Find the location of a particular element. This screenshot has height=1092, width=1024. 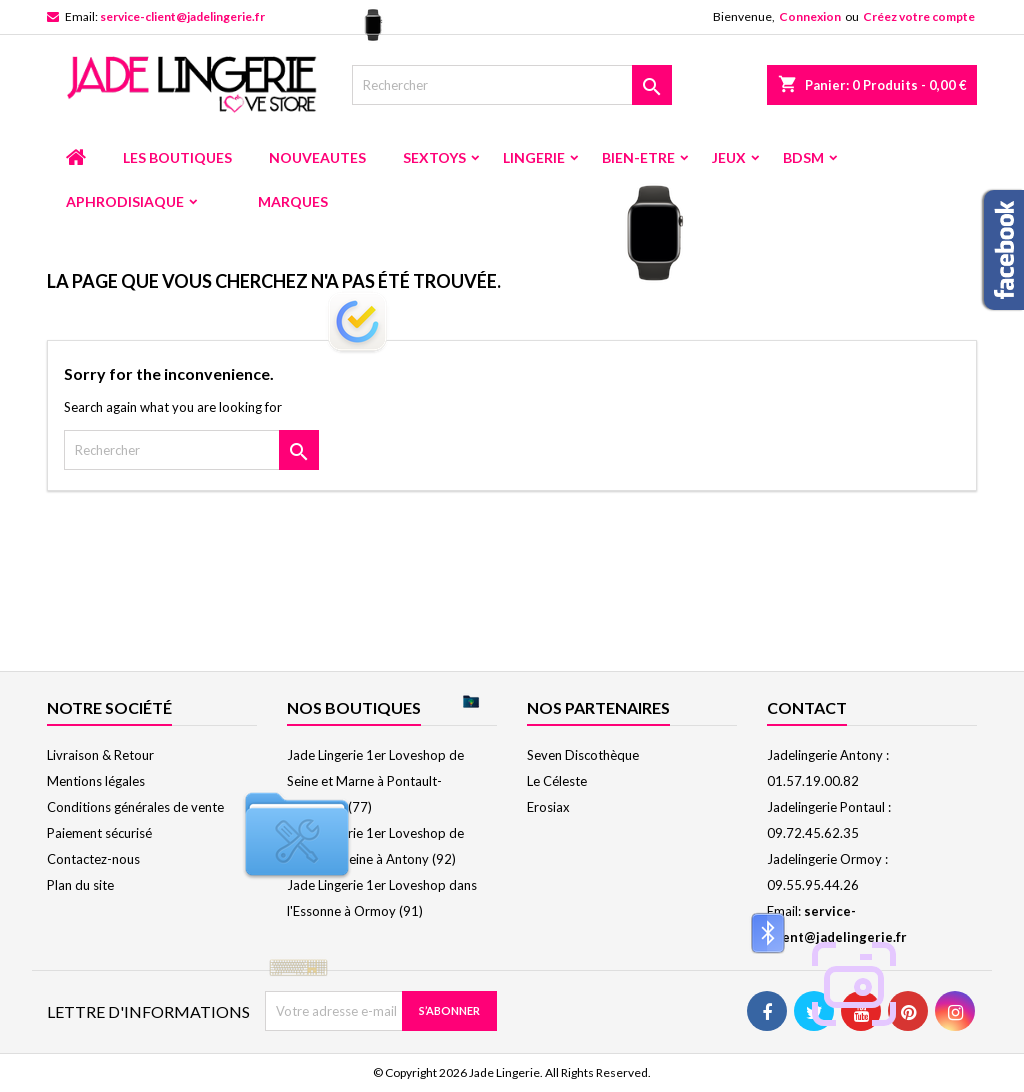

indicates bluetooth is currently active and connected is located at coordinates (768, 933).